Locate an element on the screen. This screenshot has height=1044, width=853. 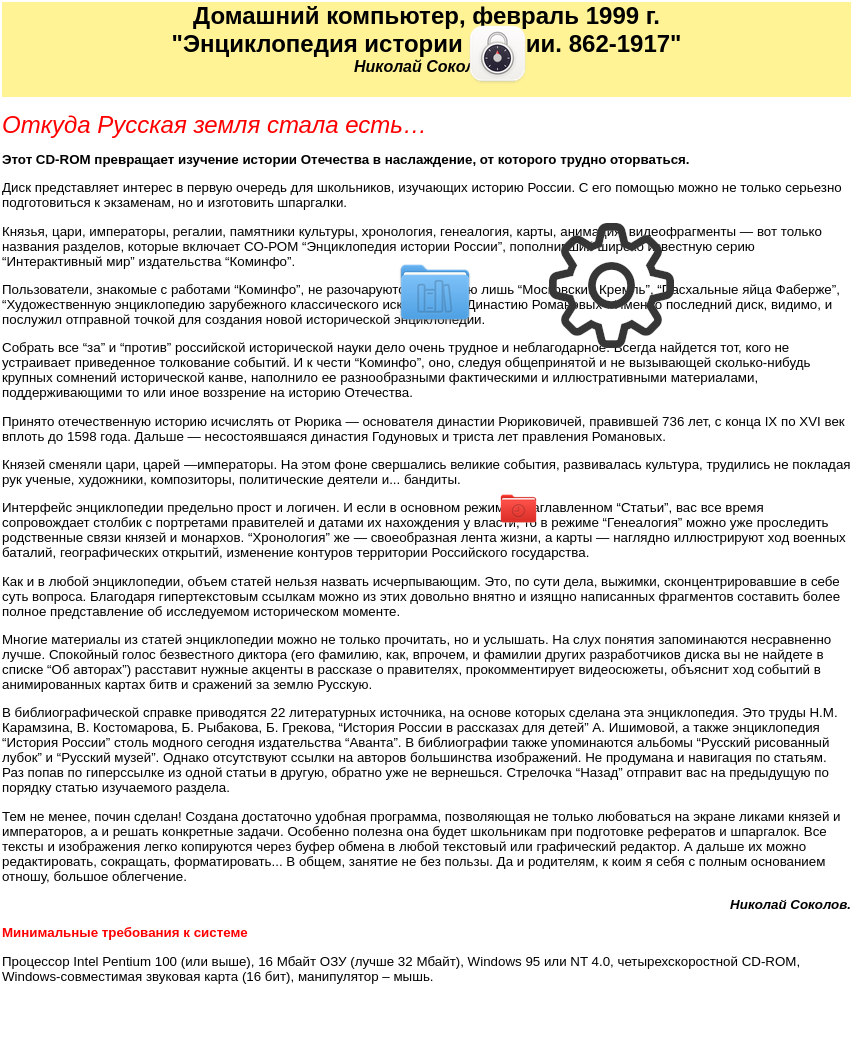
open two-factor authentication app is located at coordinates (497, 53).